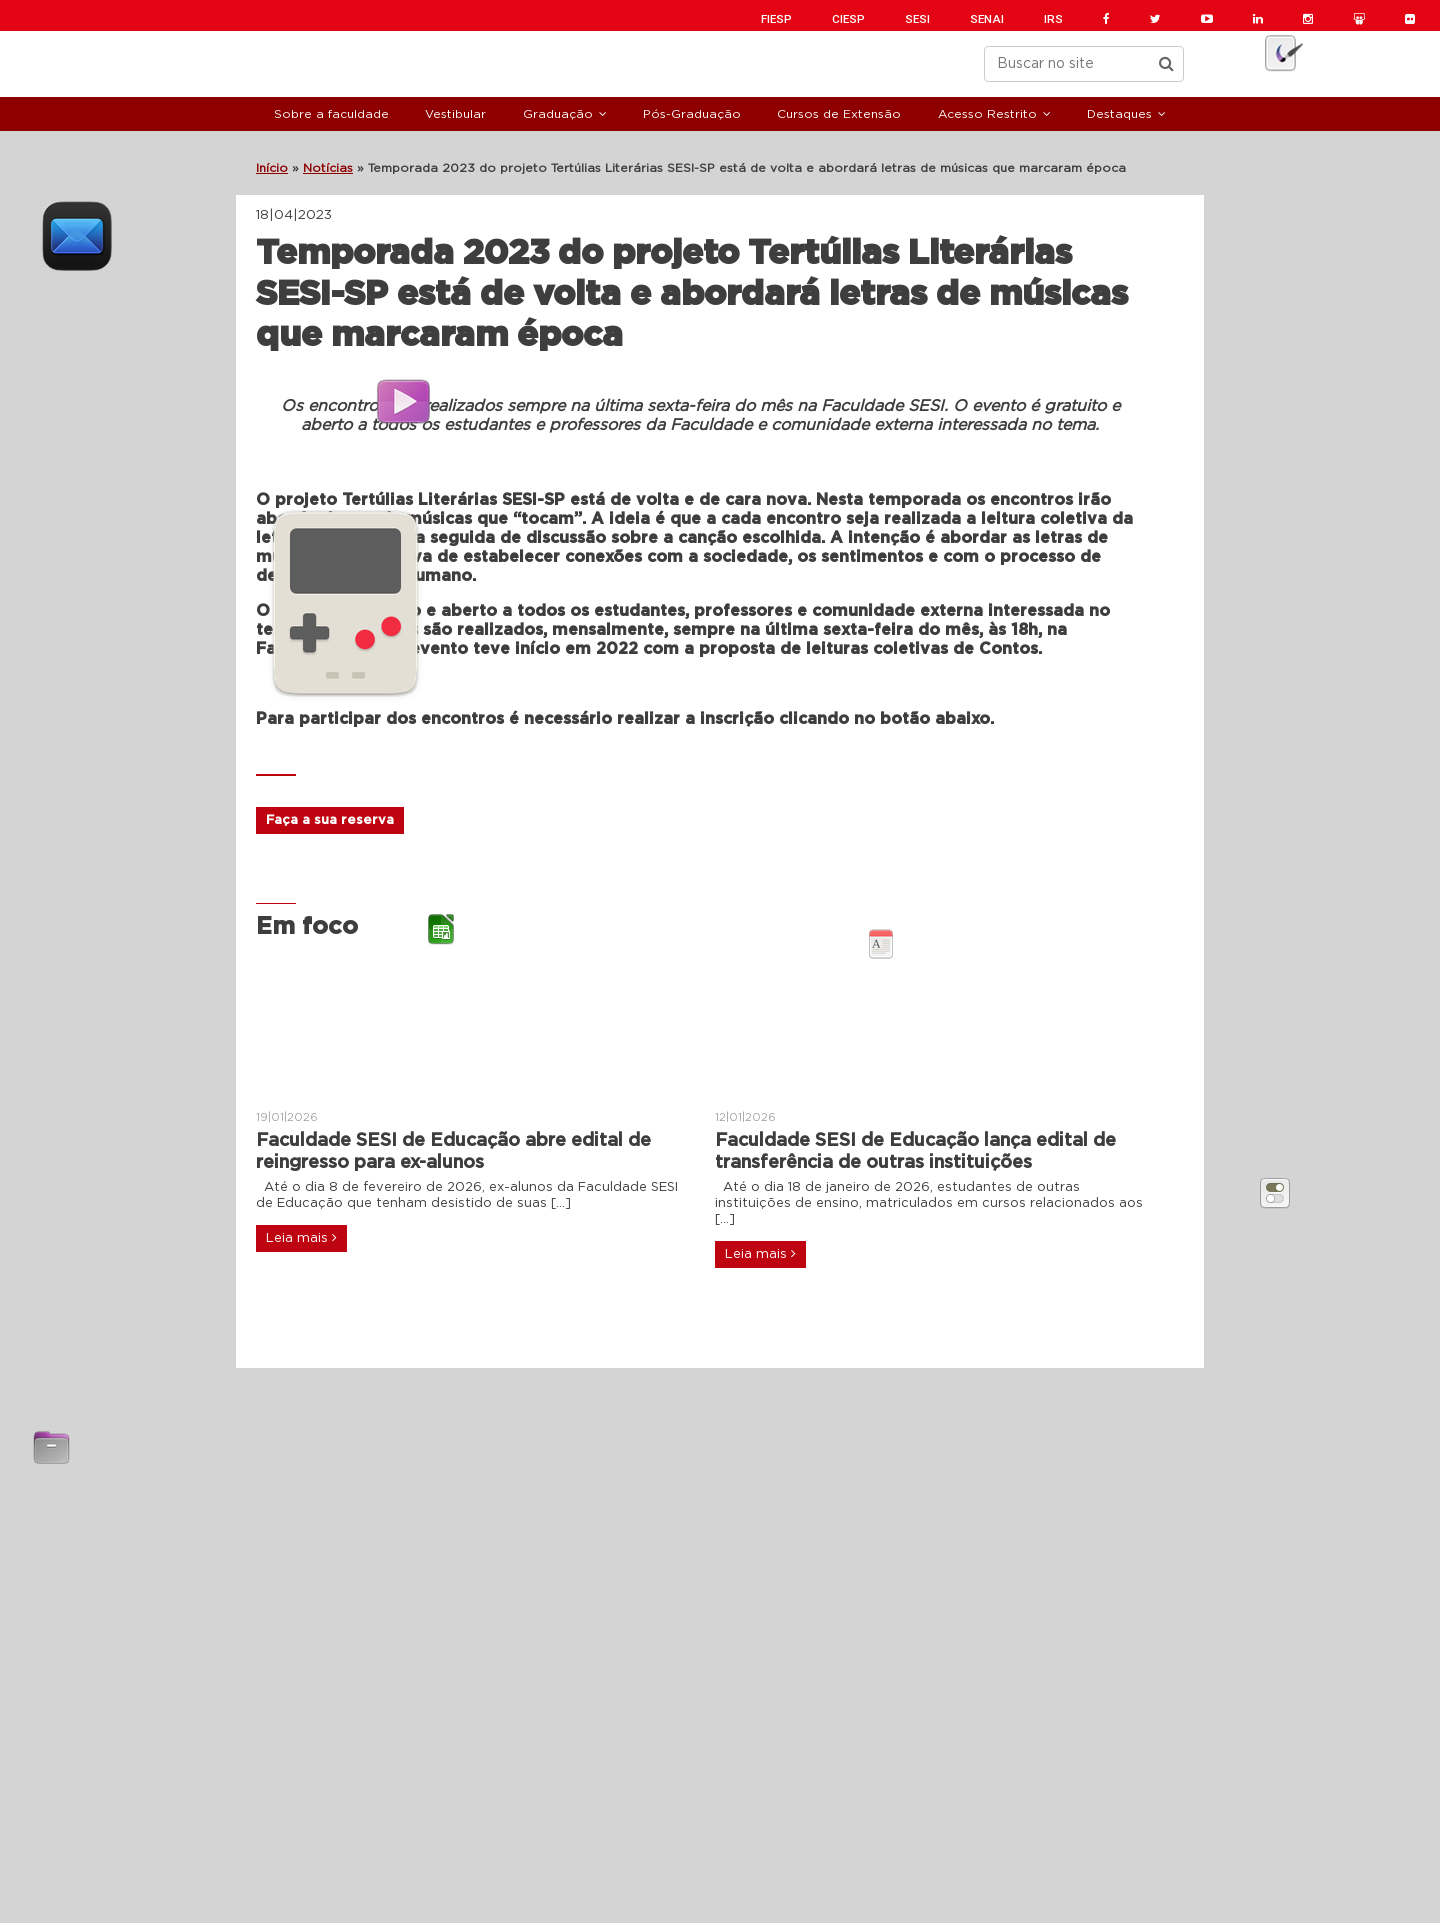  What do you see at coordinates (51, 1447) in the screenshot?
I see `open the nautilus file manager` at bounding box center [51, 1447].